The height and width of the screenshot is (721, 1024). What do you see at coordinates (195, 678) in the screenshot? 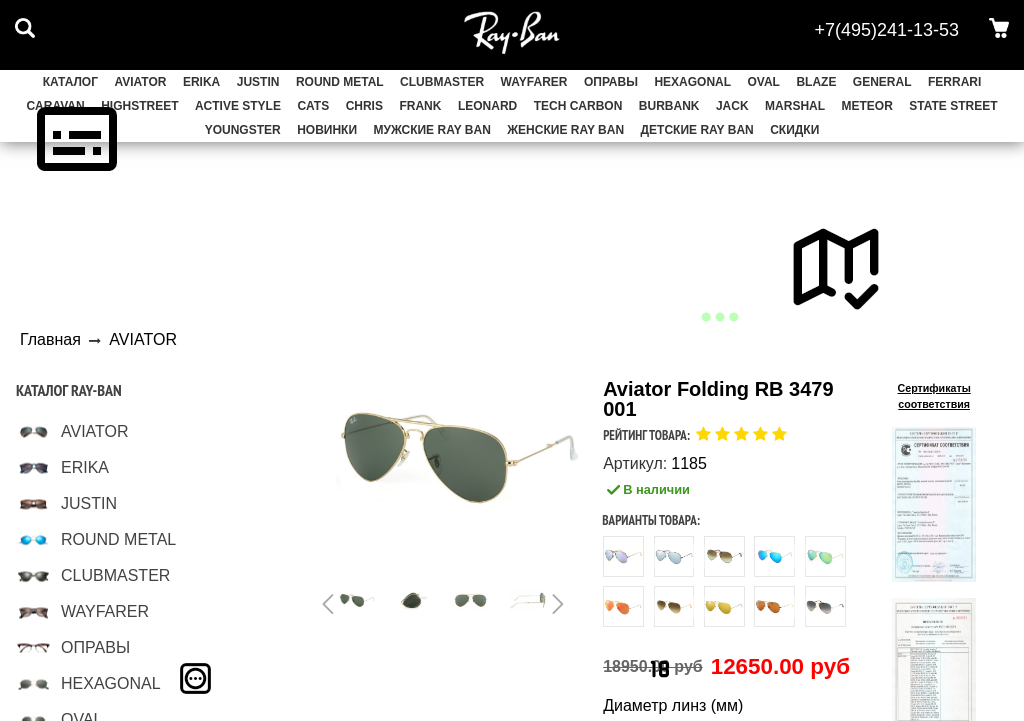
I see `tumble dry on medium heat setting` at bounding box center [195, 678].